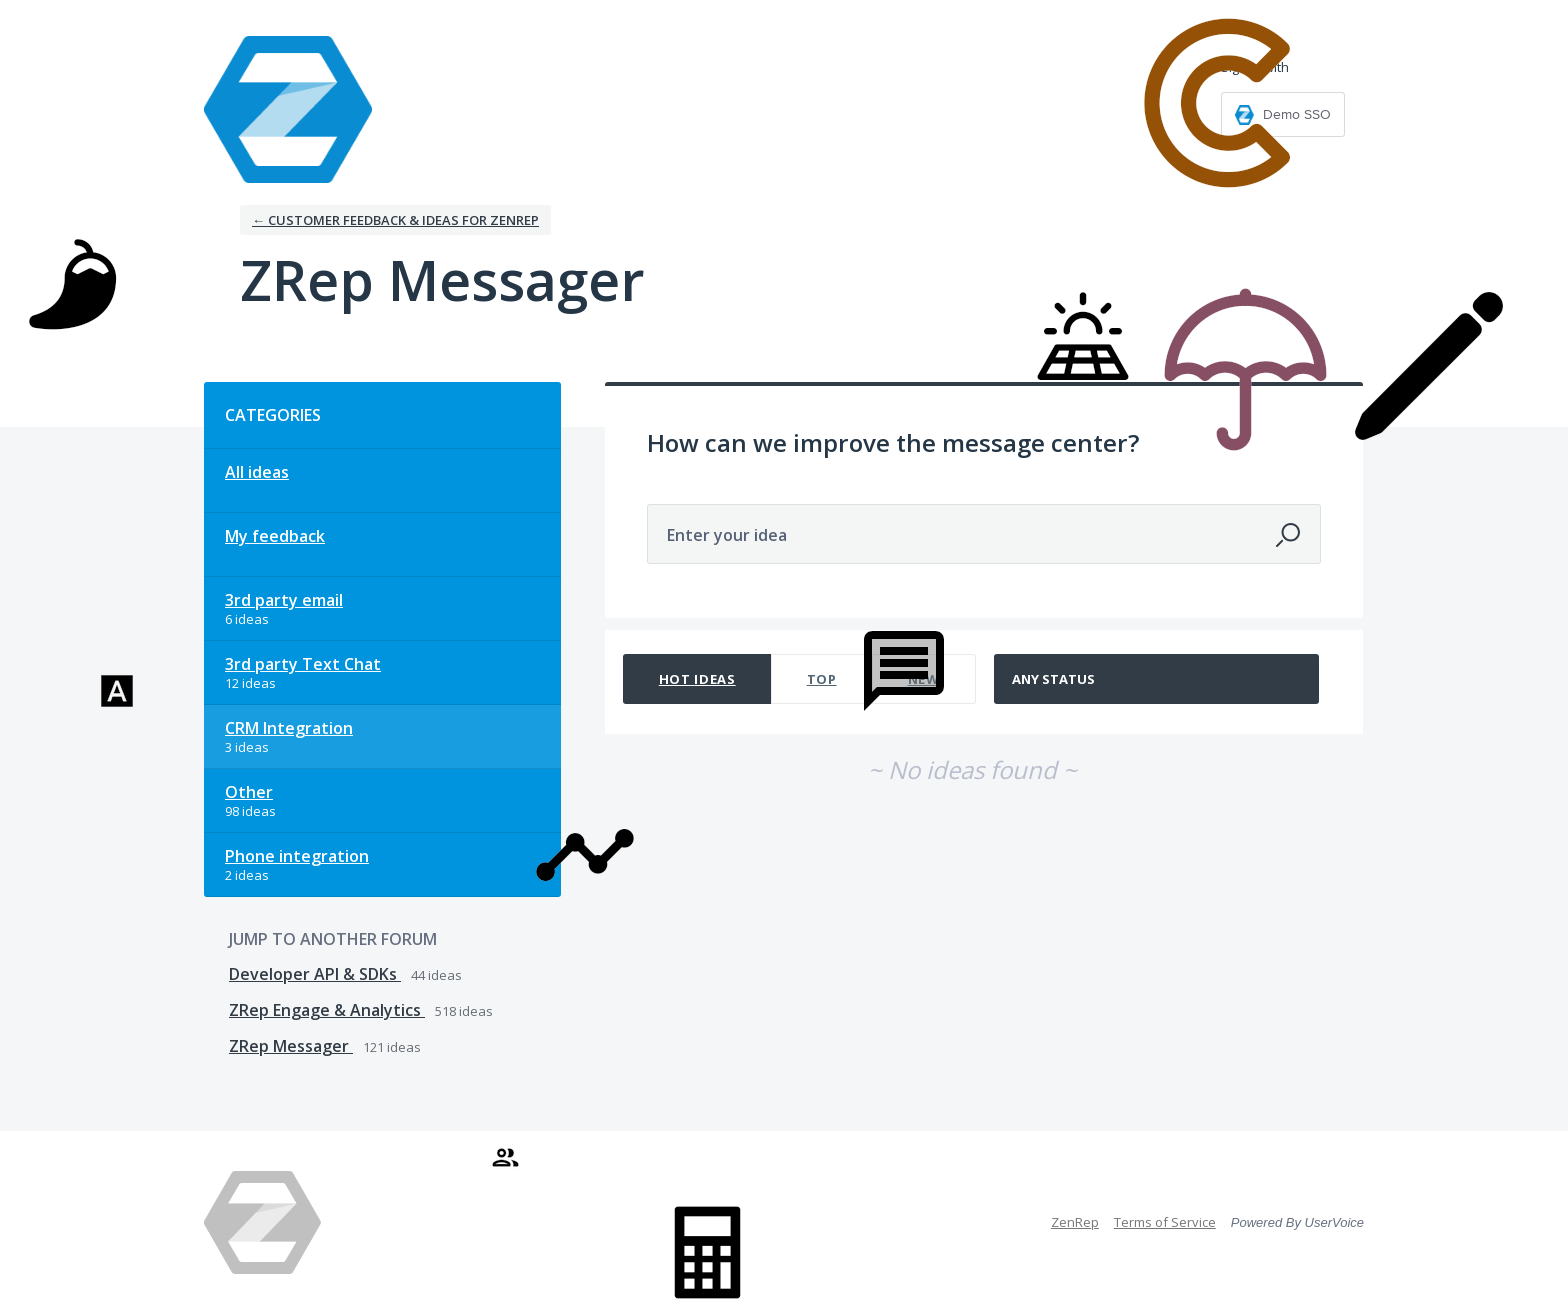  What do you see at coordinates (904, 671) in the screenshot?
I see `open messaging or chat` at bounding box center [904, 671].